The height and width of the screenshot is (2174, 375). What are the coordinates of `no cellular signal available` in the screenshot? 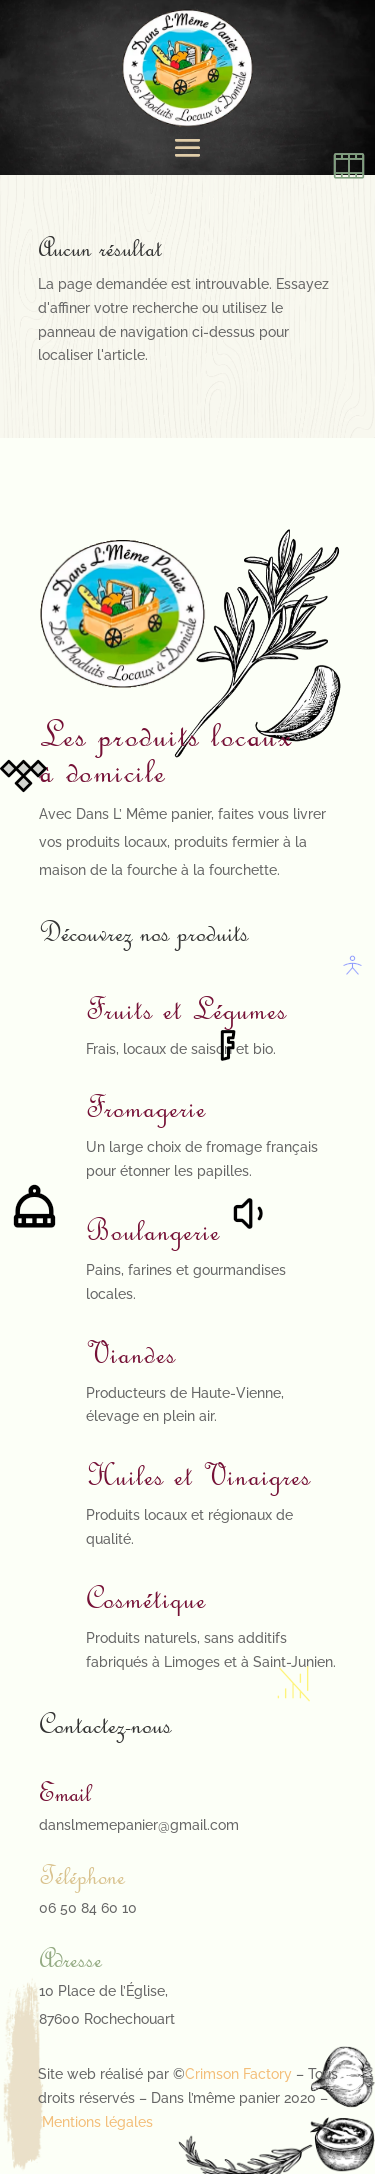 It's located at (294, 1684).